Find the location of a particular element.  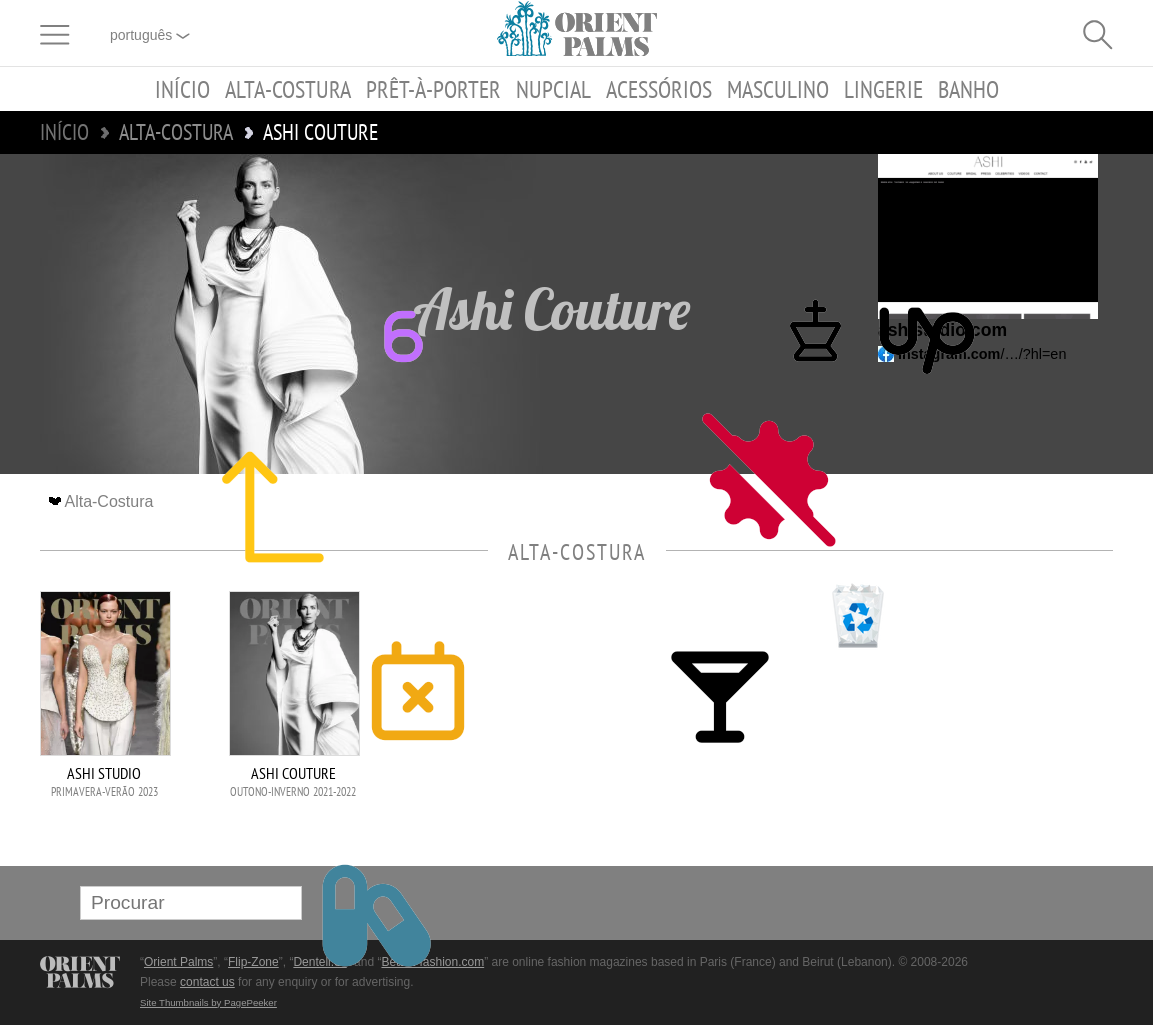

represents the king piece in a chess game is located at coordinates (815, 332).